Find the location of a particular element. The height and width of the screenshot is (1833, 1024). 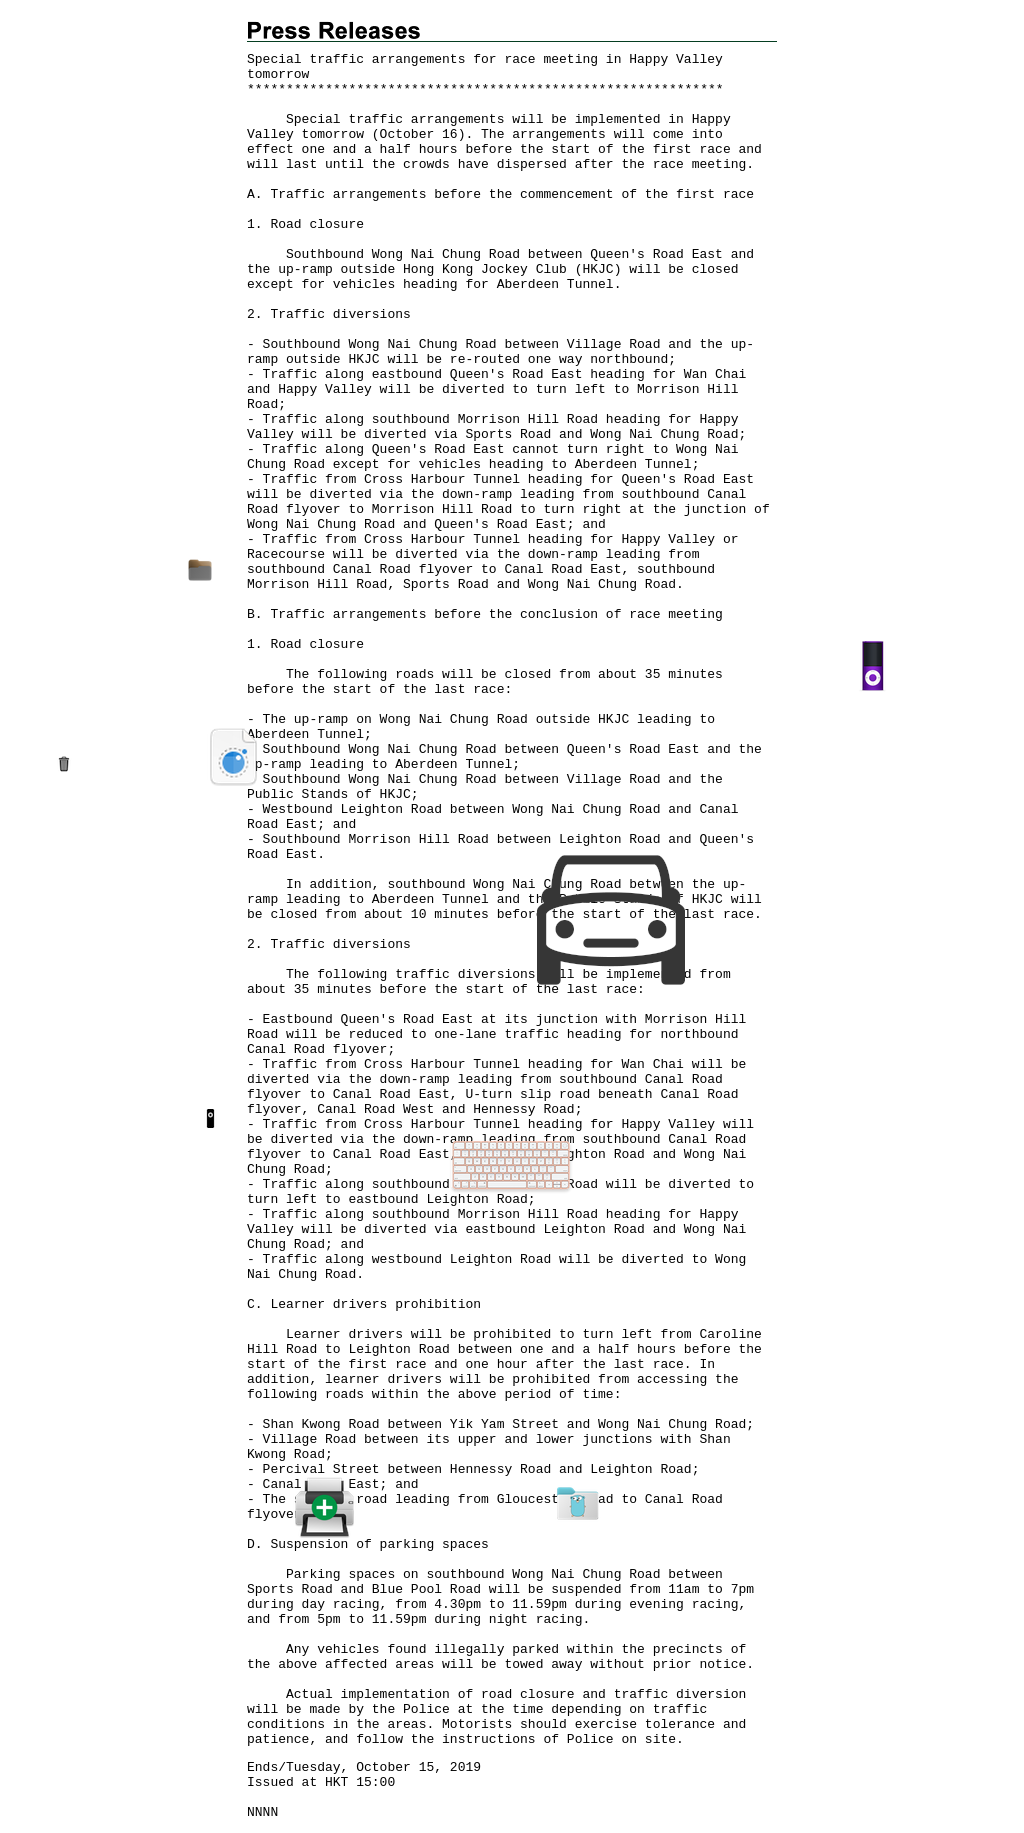

add a new printer to your system is located at coordinates (324, 1507).